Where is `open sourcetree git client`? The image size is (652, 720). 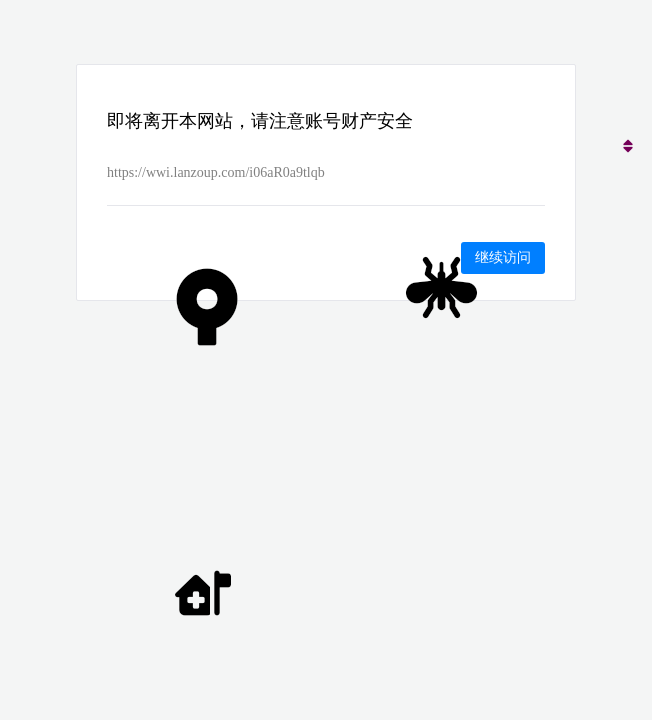 open sourcetree git client is located at coordinates (207, 307).